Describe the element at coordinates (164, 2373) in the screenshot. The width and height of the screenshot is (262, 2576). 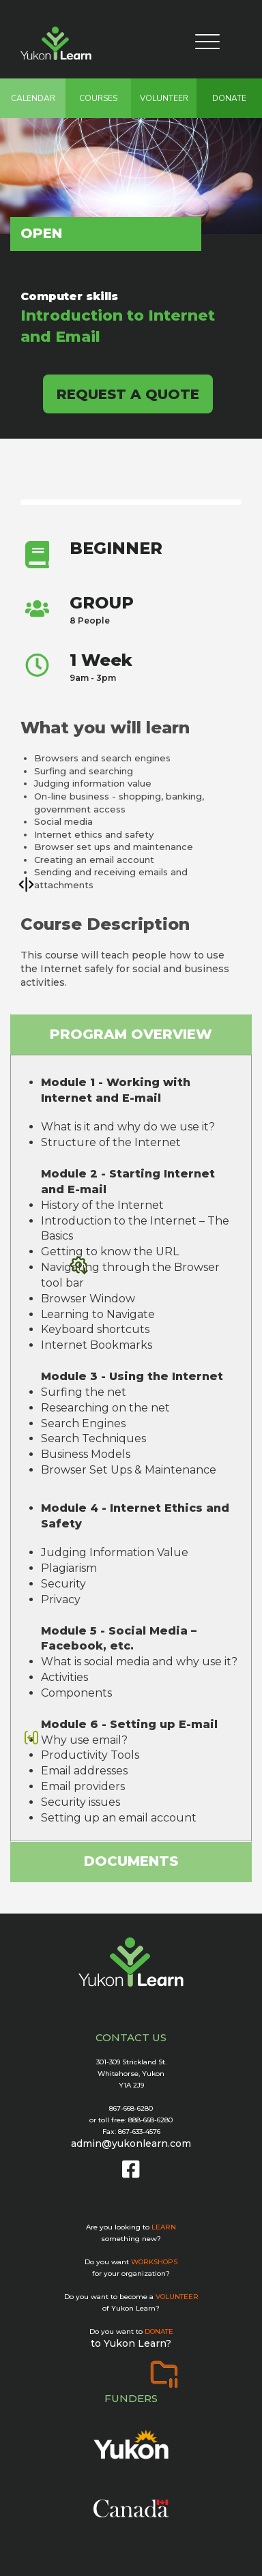
I see `pause folder sync or backup` at that location.